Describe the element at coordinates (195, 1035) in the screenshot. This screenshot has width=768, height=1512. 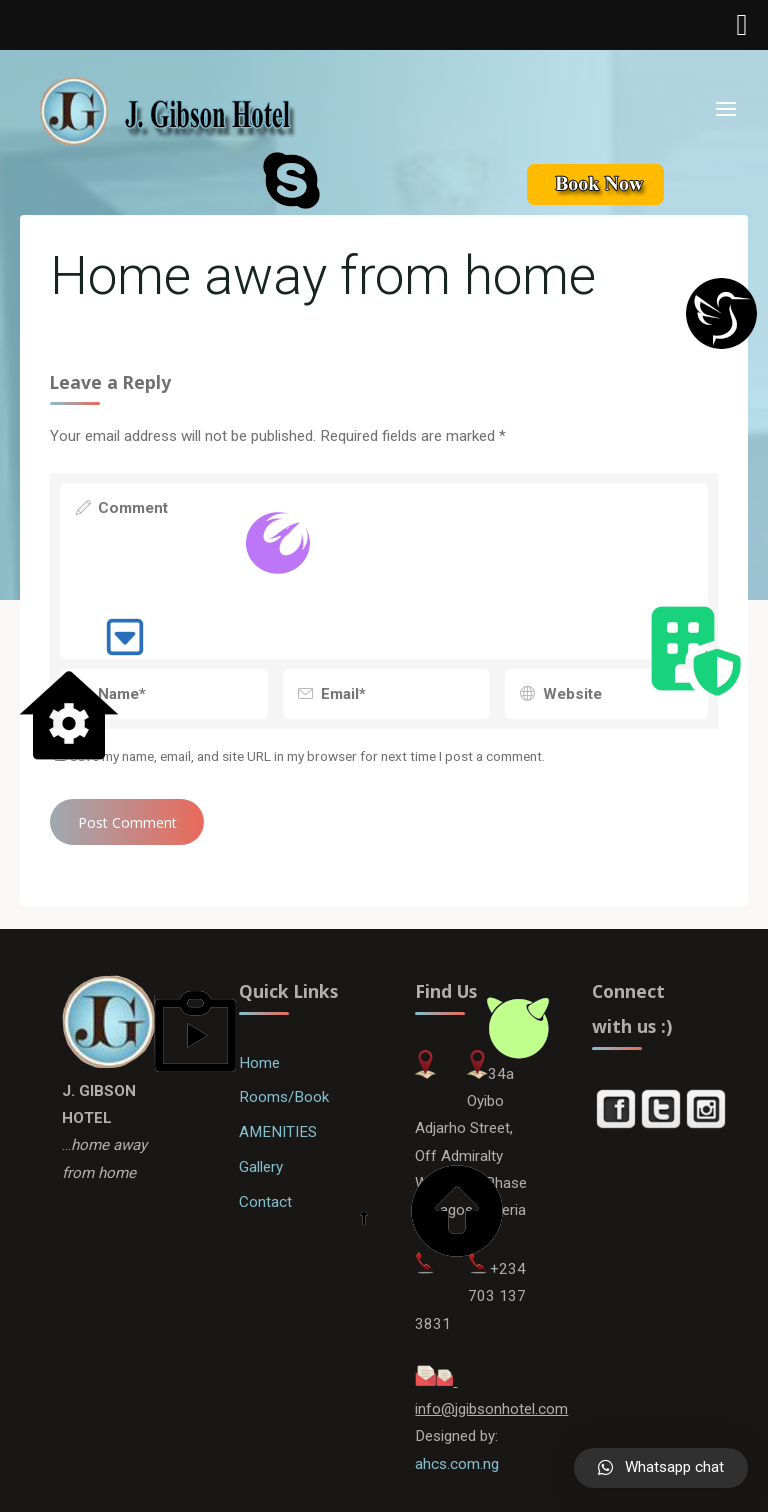
I see `start a presentation slideshow` at that location.